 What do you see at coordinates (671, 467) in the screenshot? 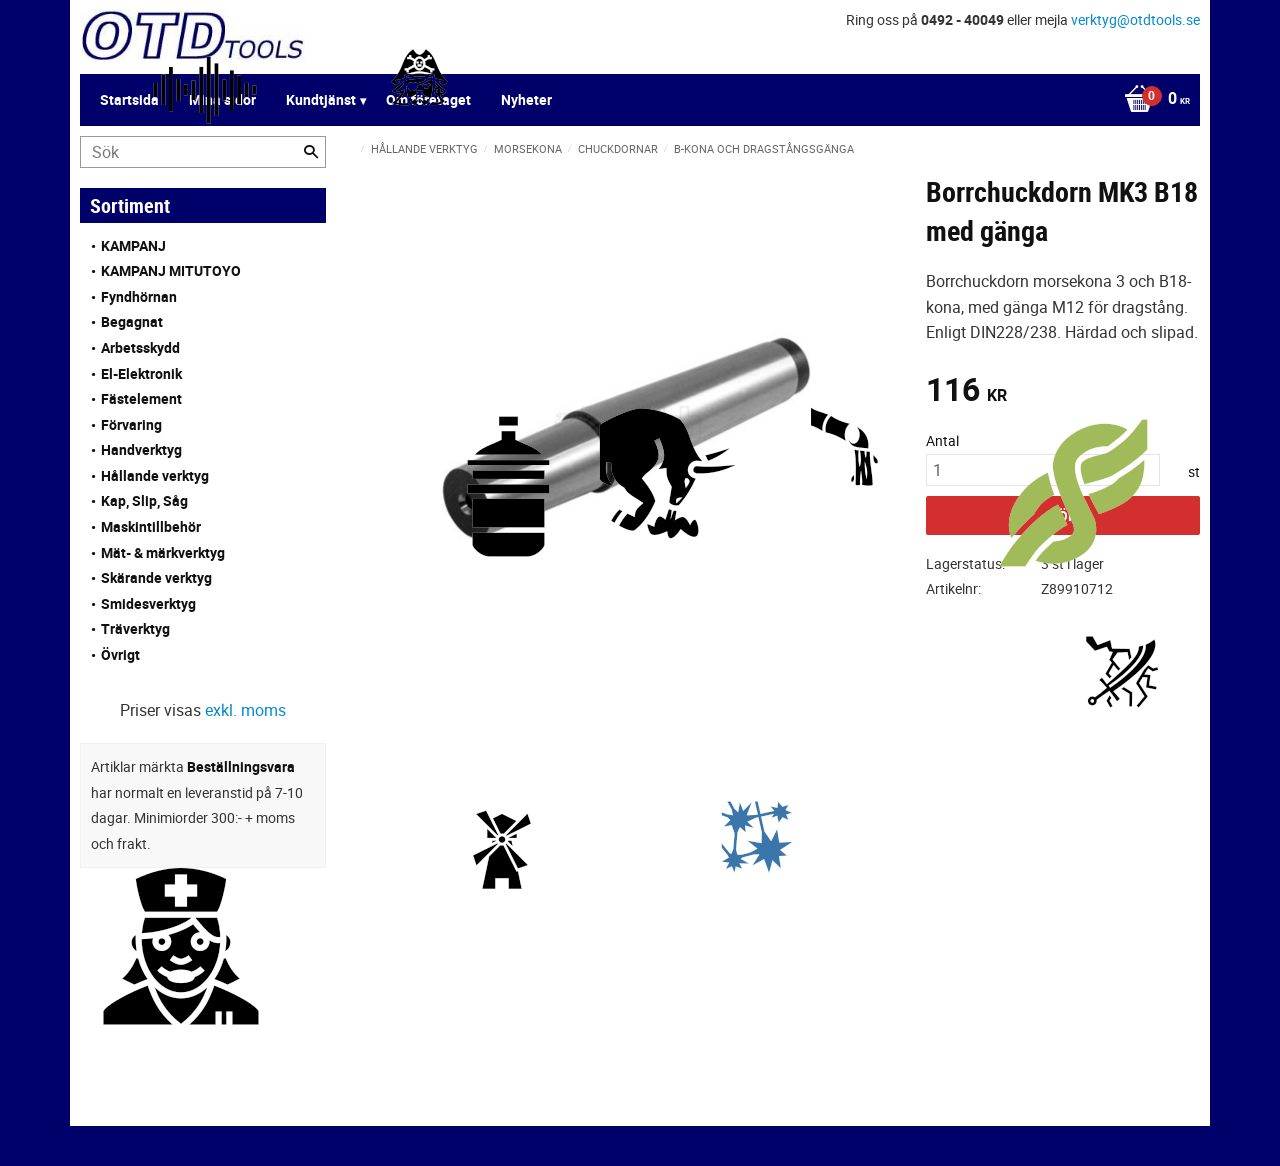
I see `wall street or stock market bull symbol` at bounding box center [671, 467].